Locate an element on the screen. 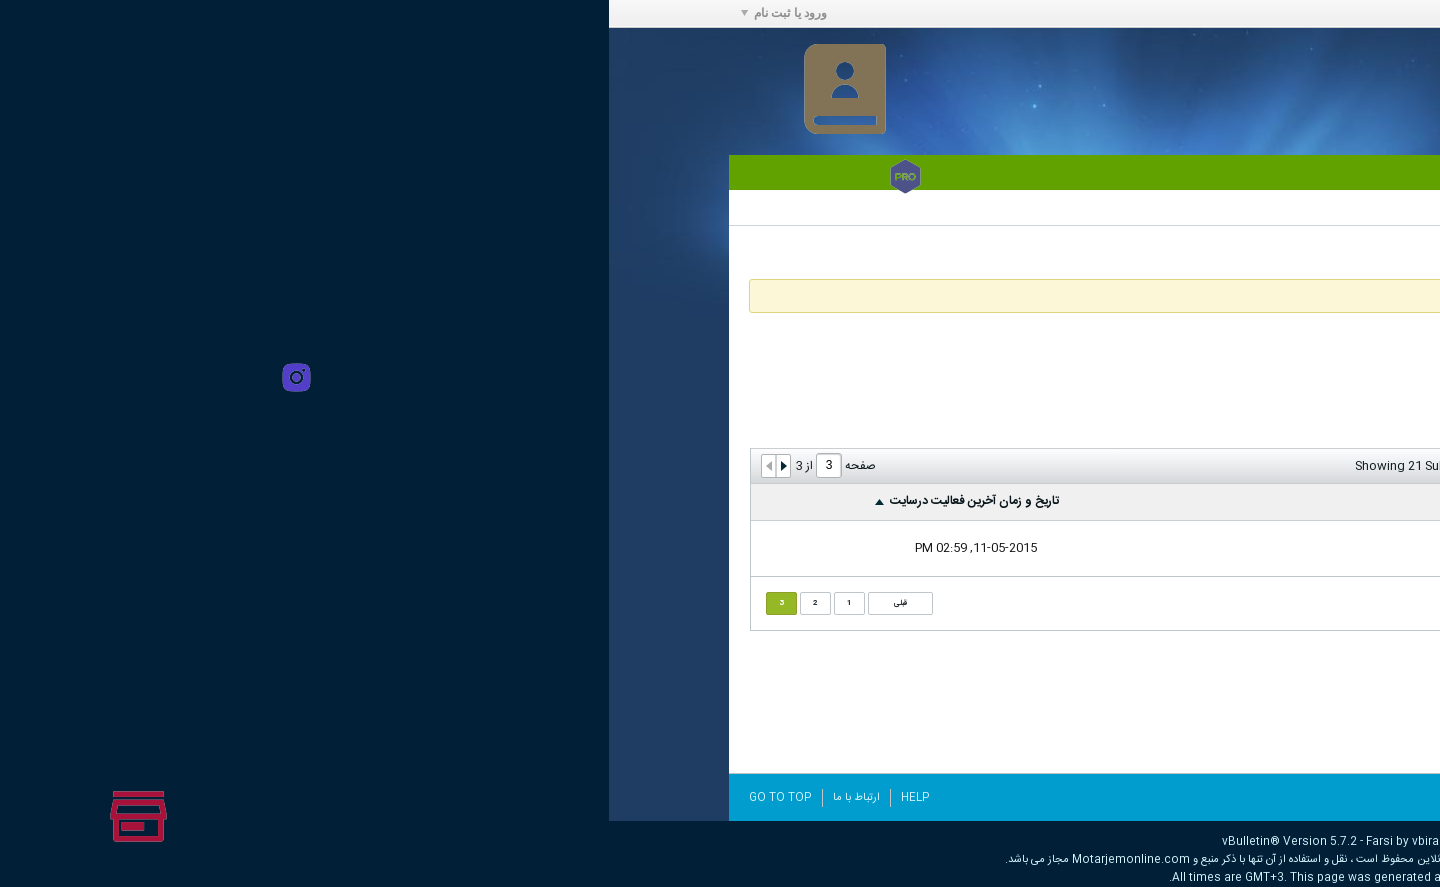 This screenshot has height=887, width=1440. themeco brand logo is located at coordinates (905, 176).